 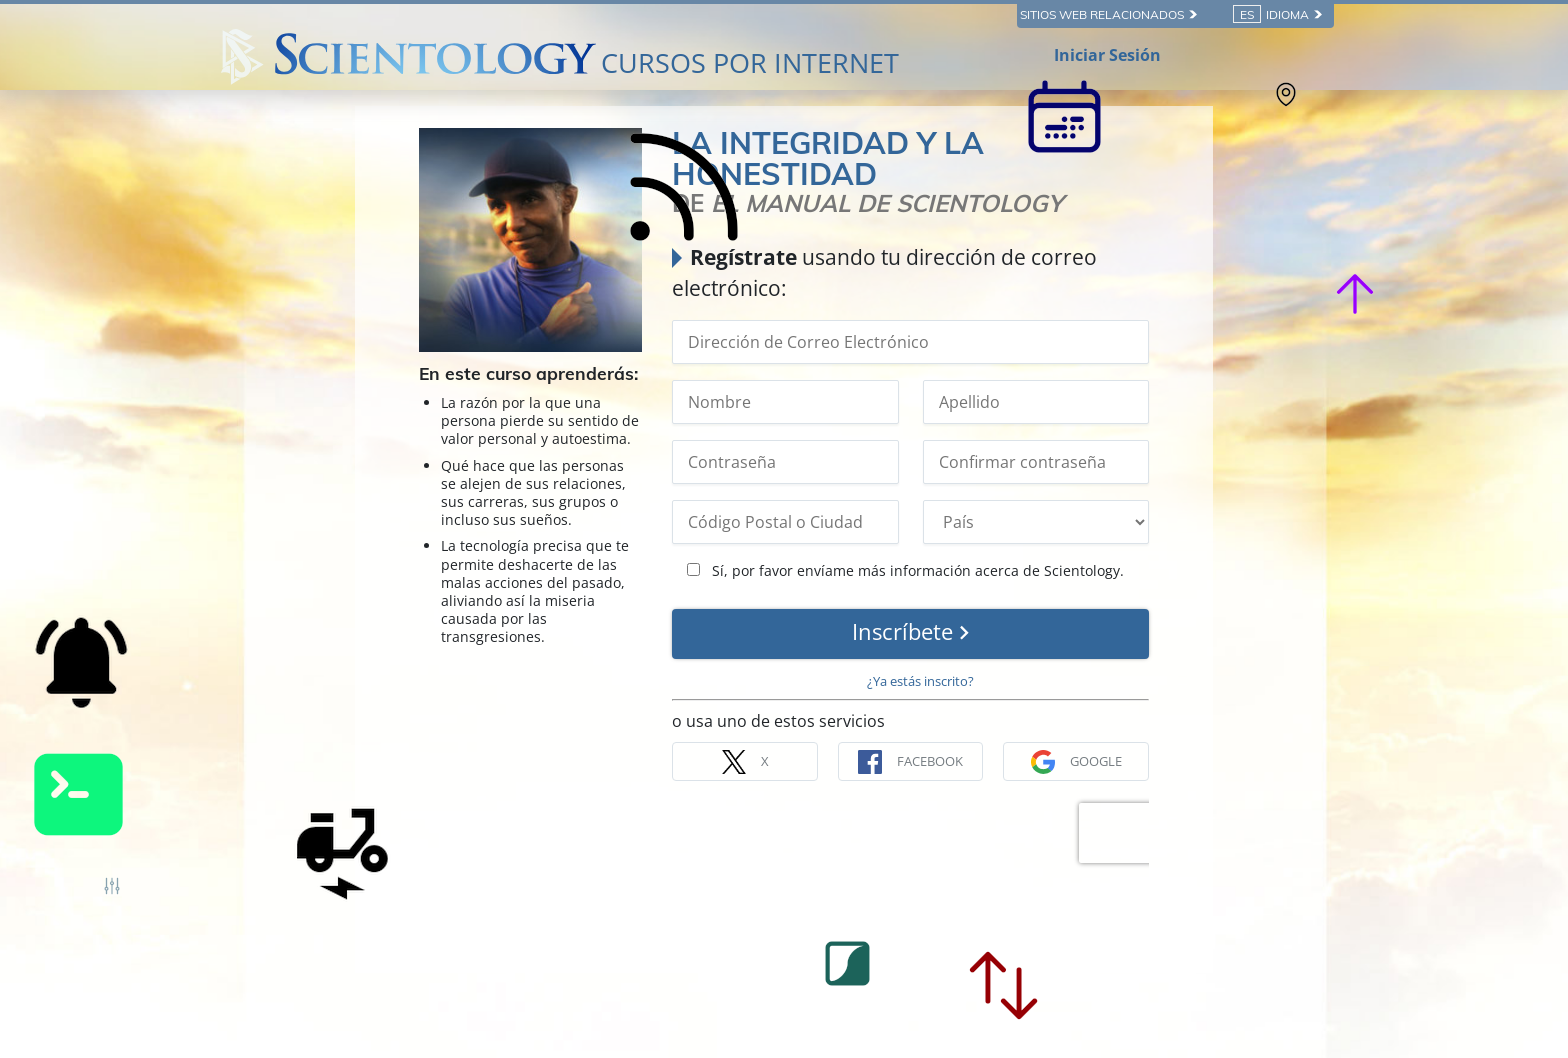 I want to click on adjust settings or preferences, so click(x=112, y=886).